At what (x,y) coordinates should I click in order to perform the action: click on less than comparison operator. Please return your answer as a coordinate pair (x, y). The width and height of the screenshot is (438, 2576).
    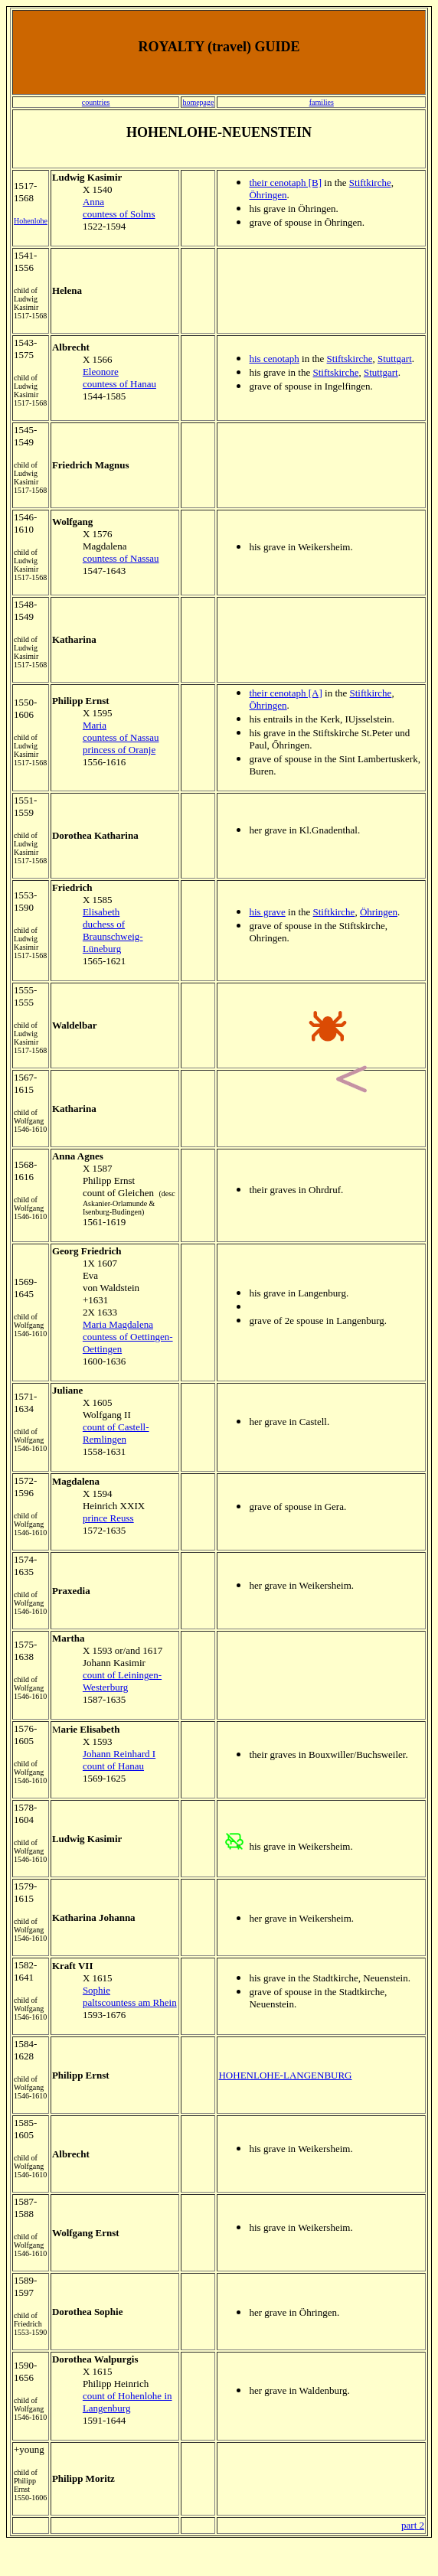
    Looking at the image, I should click on (351, 1079).